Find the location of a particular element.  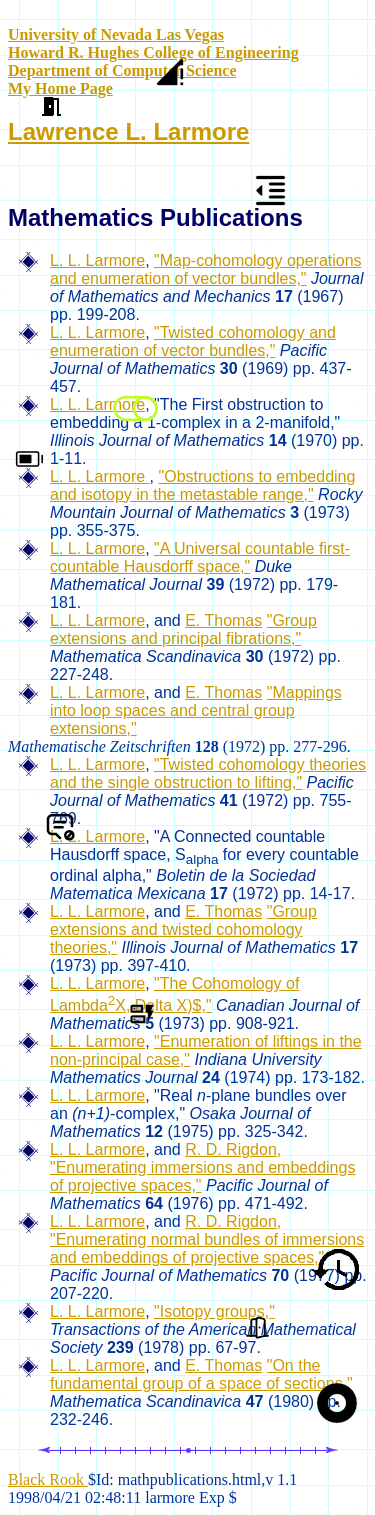

log out or exit the application is located at coordinates (257, 1327).